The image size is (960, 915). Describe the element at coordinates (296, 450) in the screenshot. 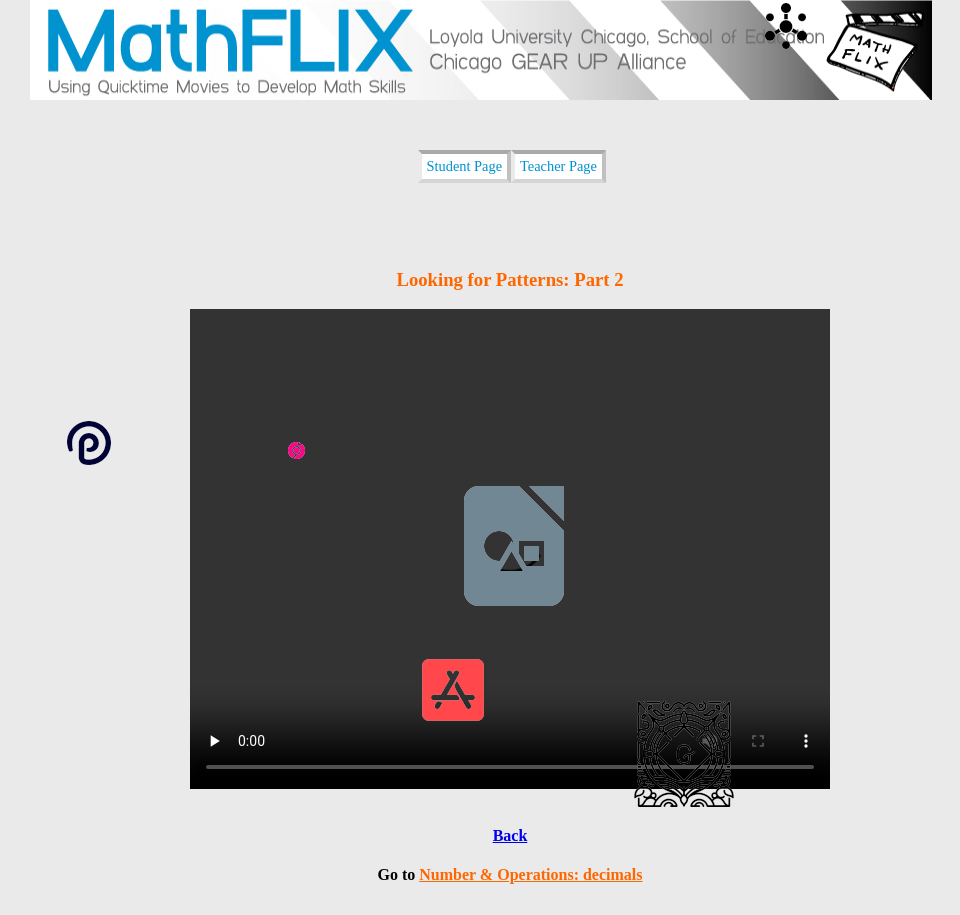

I see `navigate to the Leptos framework homepage` at that location.